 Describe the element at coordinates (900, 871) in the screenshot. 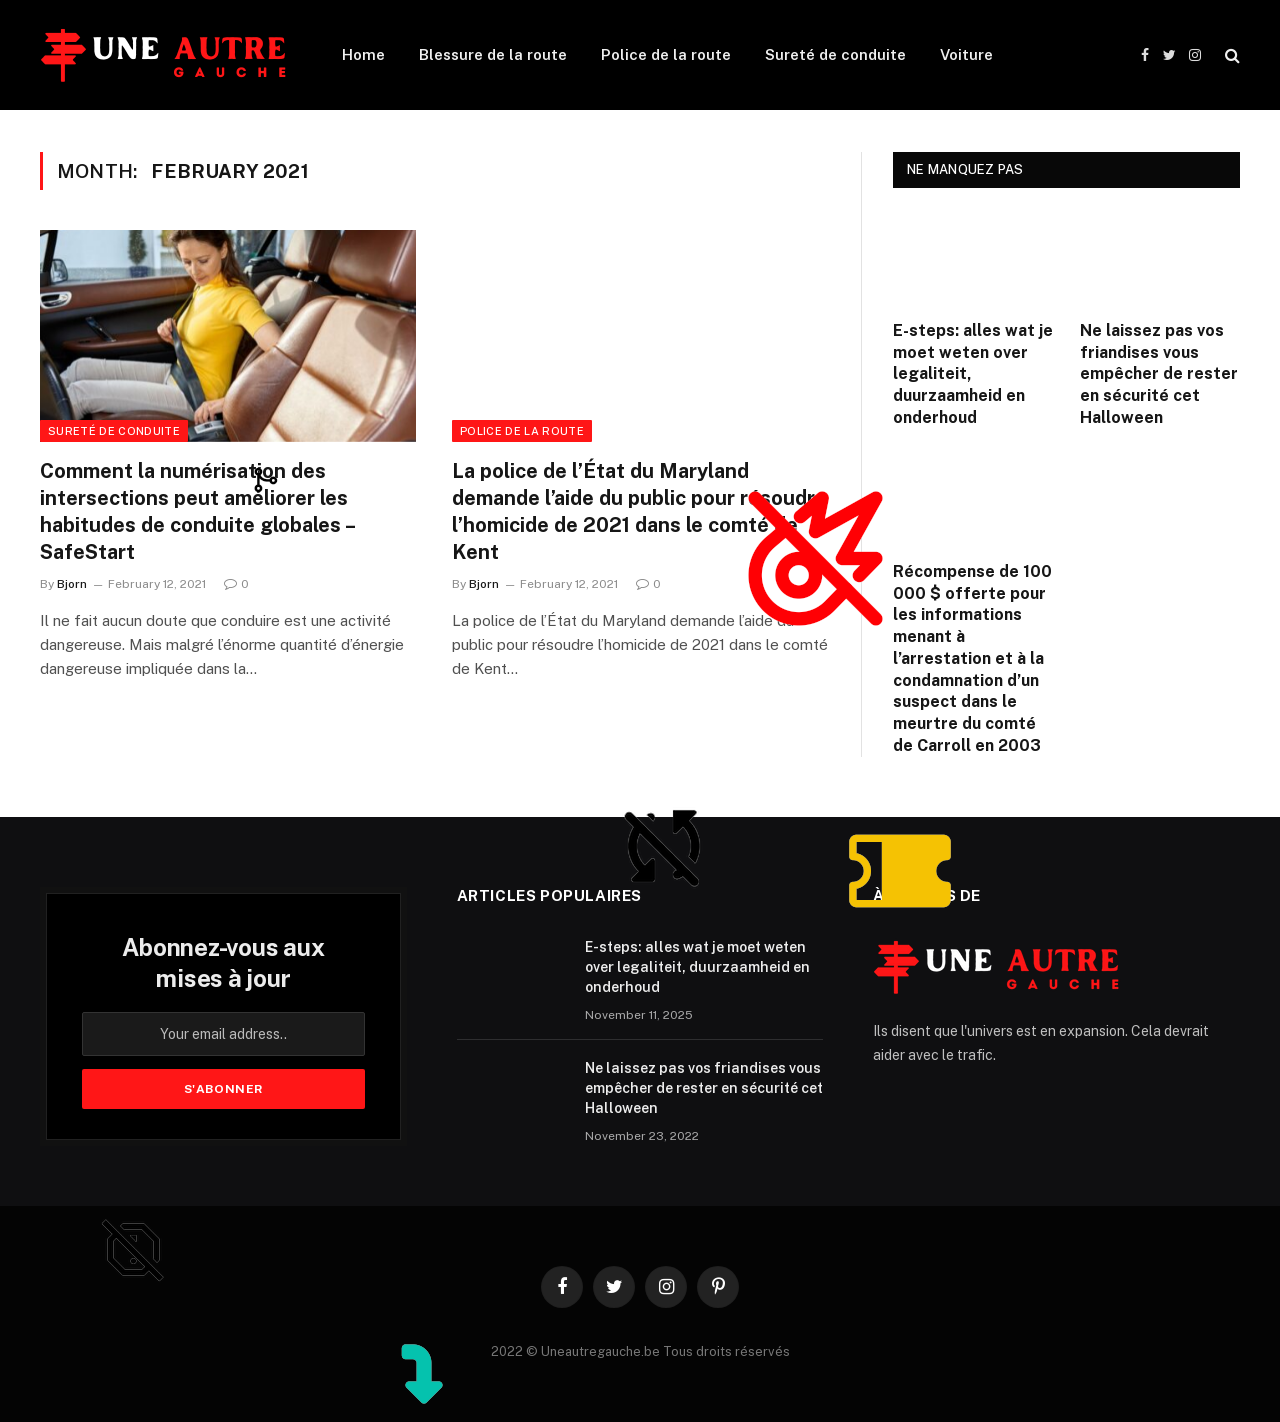

I see `view your tickets or passes` at that location.